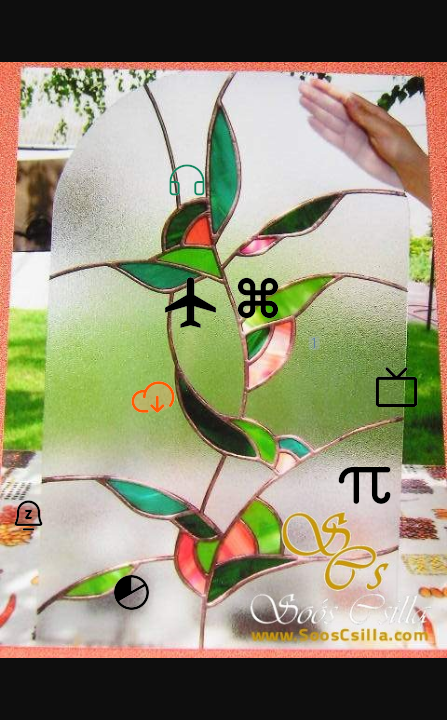 This screenshot has height=720, width=447. Describe the element at coordinates (258, 298) in the screenshot. I see `access keyboard shortcuts` at that location.